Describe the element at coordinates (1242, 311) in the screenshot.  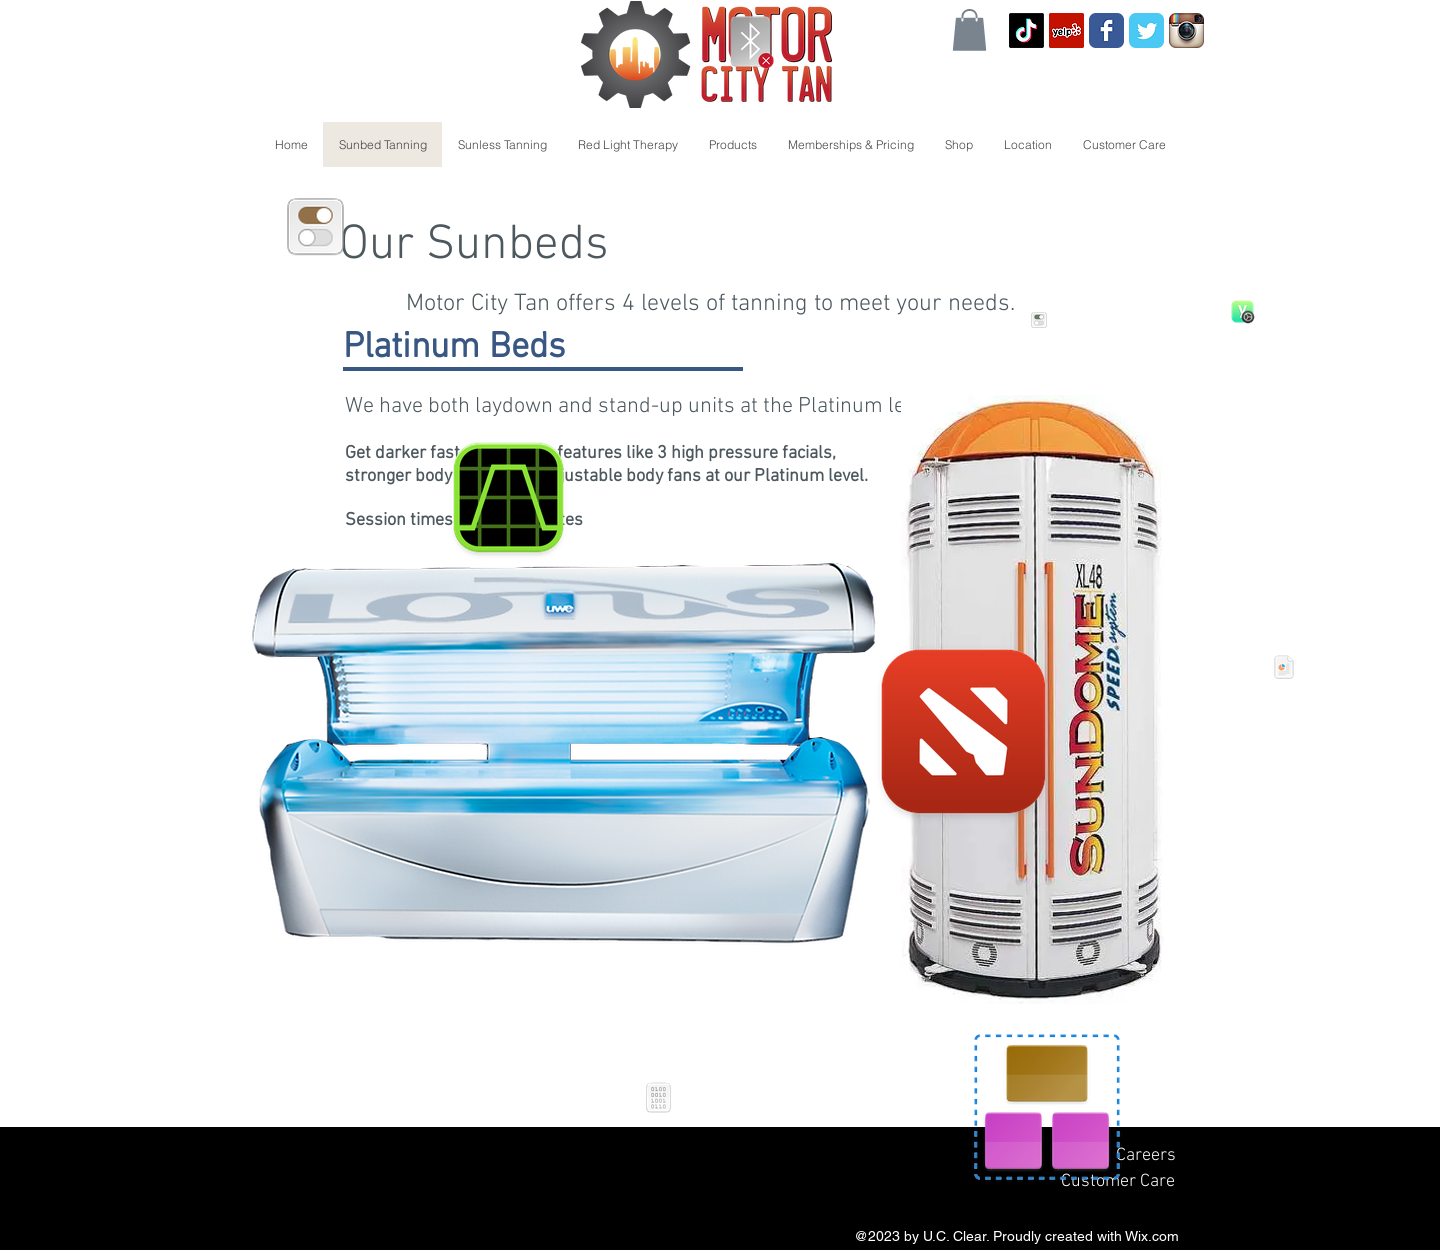
I see `open yubikey personalization settings` at that location.